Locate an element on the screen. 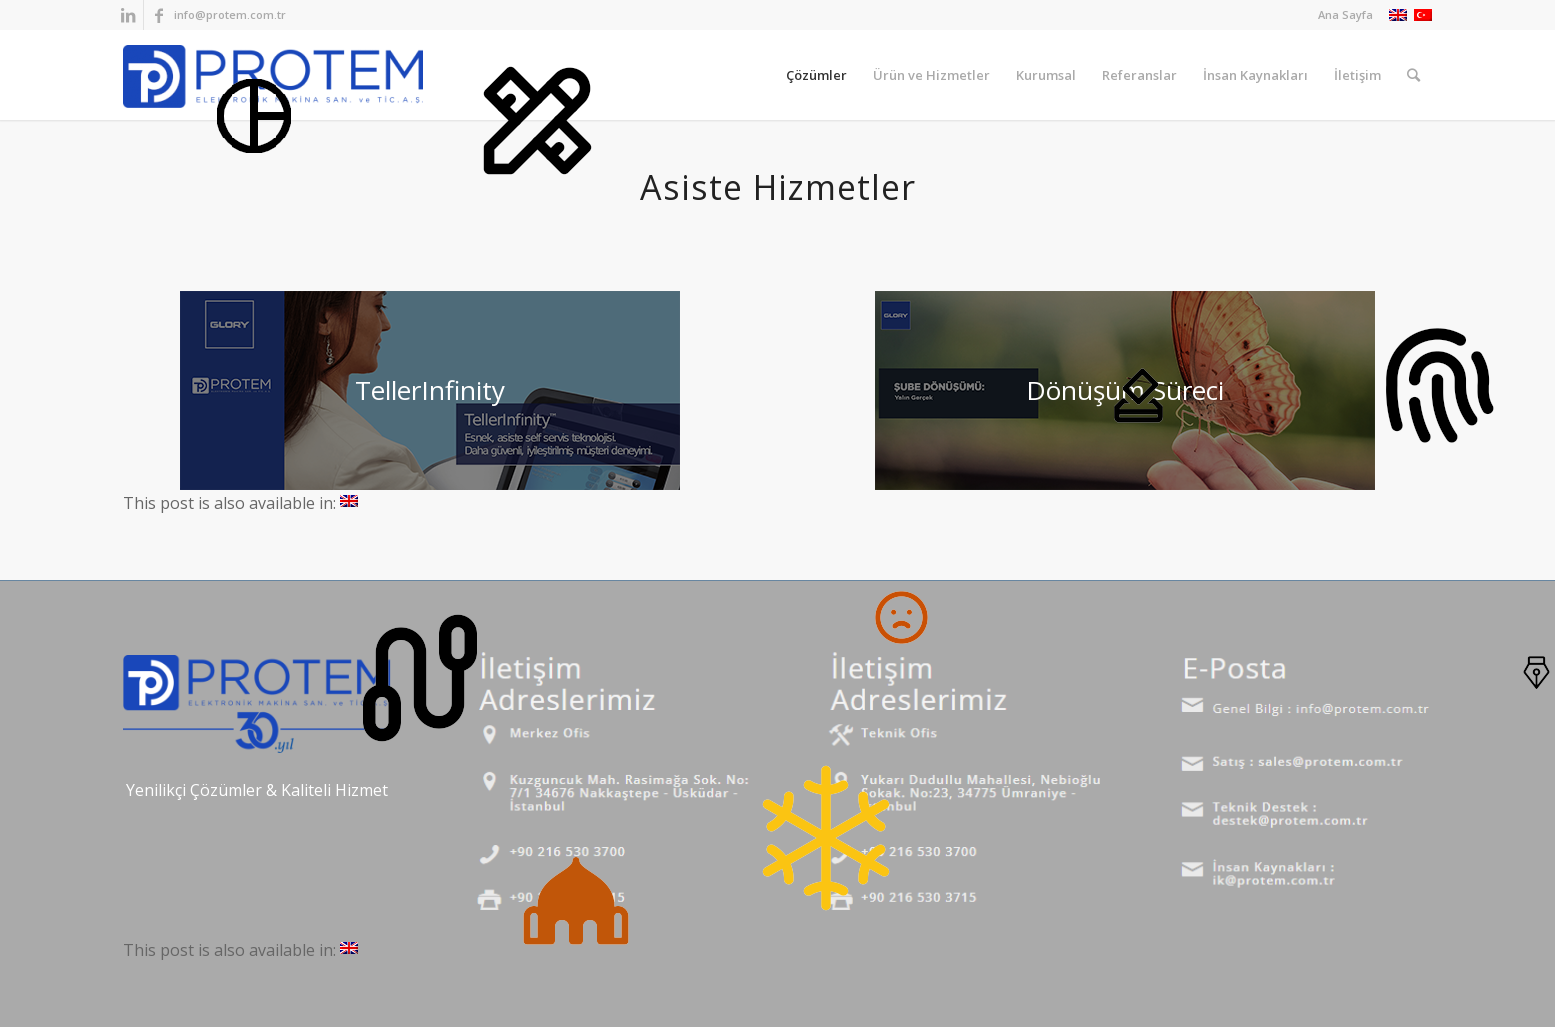 The image size is (1555, 1027). cast your vote or submit a ballot is located at coordinates (1138, 395).